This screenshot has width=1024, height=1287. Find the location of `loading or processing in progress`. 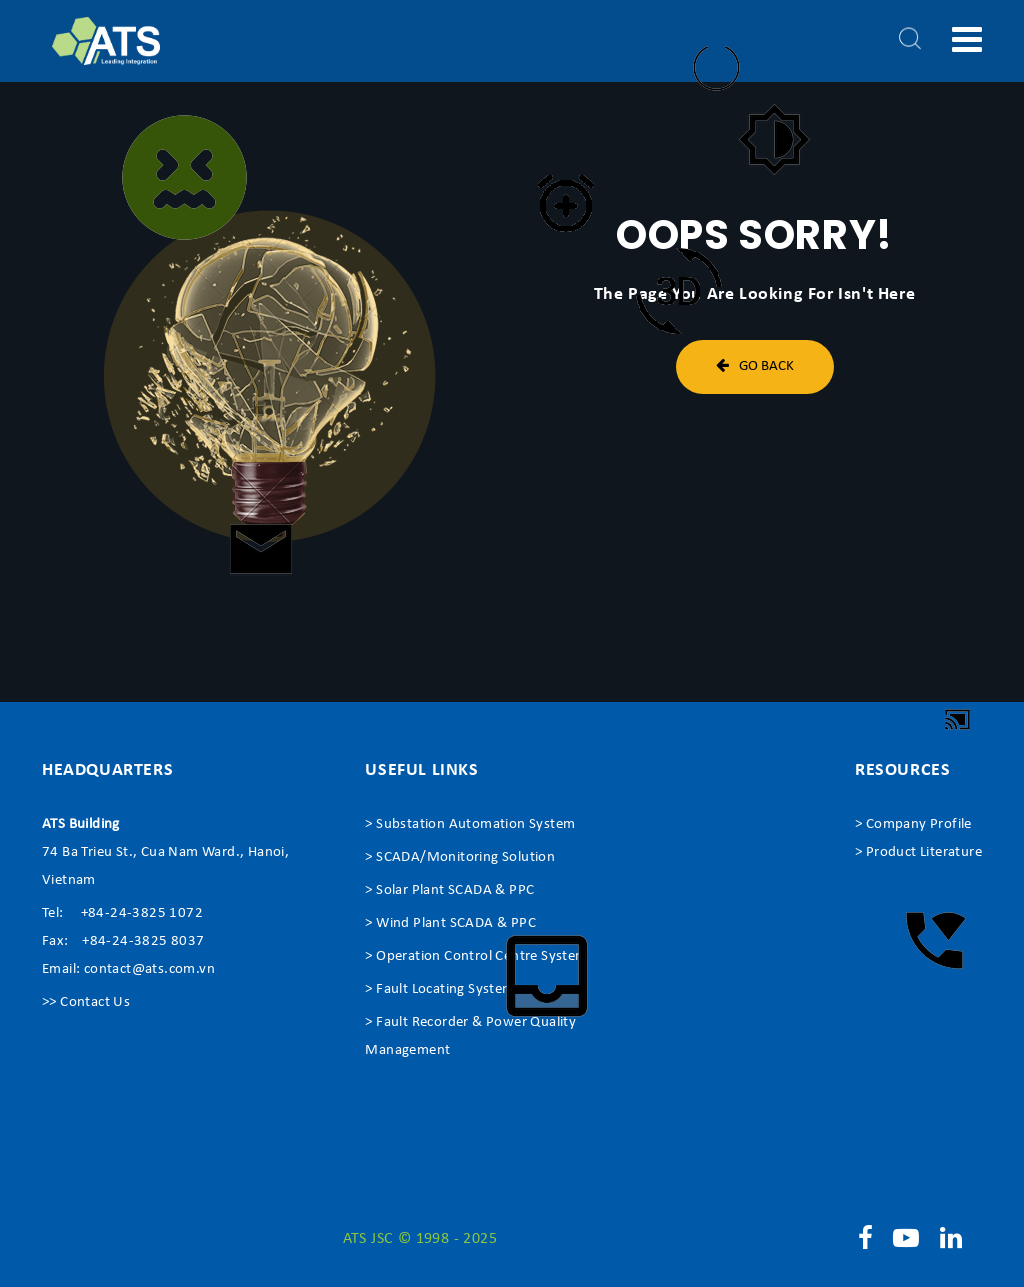

loading or processing in progress is located at coordinates (716, 67).